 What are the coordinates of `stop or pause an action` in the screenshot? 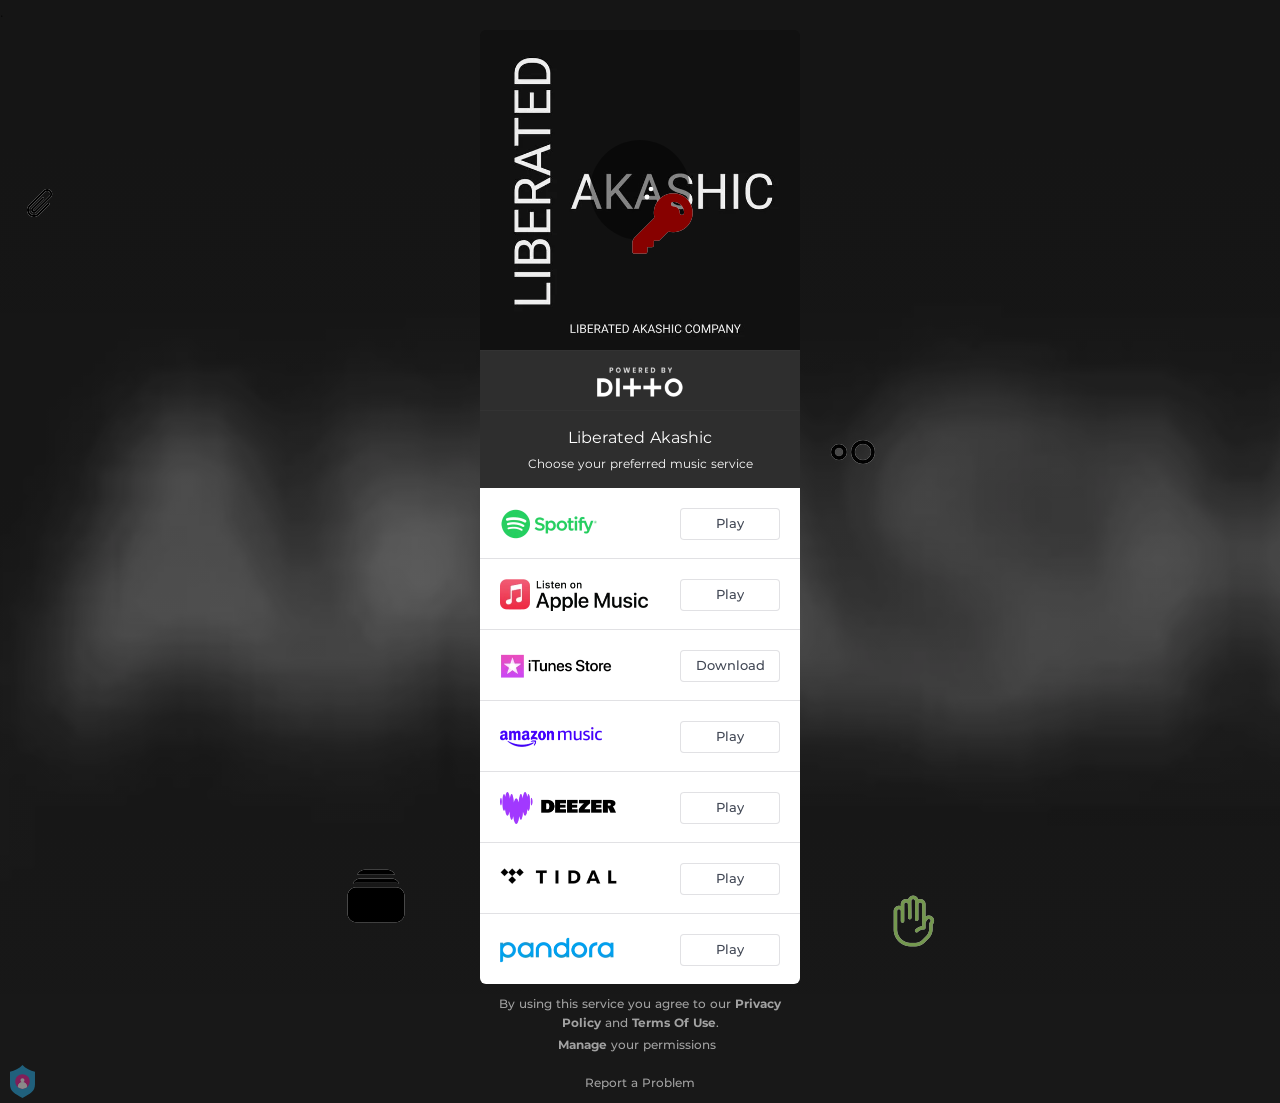 It's located at (914, 921).